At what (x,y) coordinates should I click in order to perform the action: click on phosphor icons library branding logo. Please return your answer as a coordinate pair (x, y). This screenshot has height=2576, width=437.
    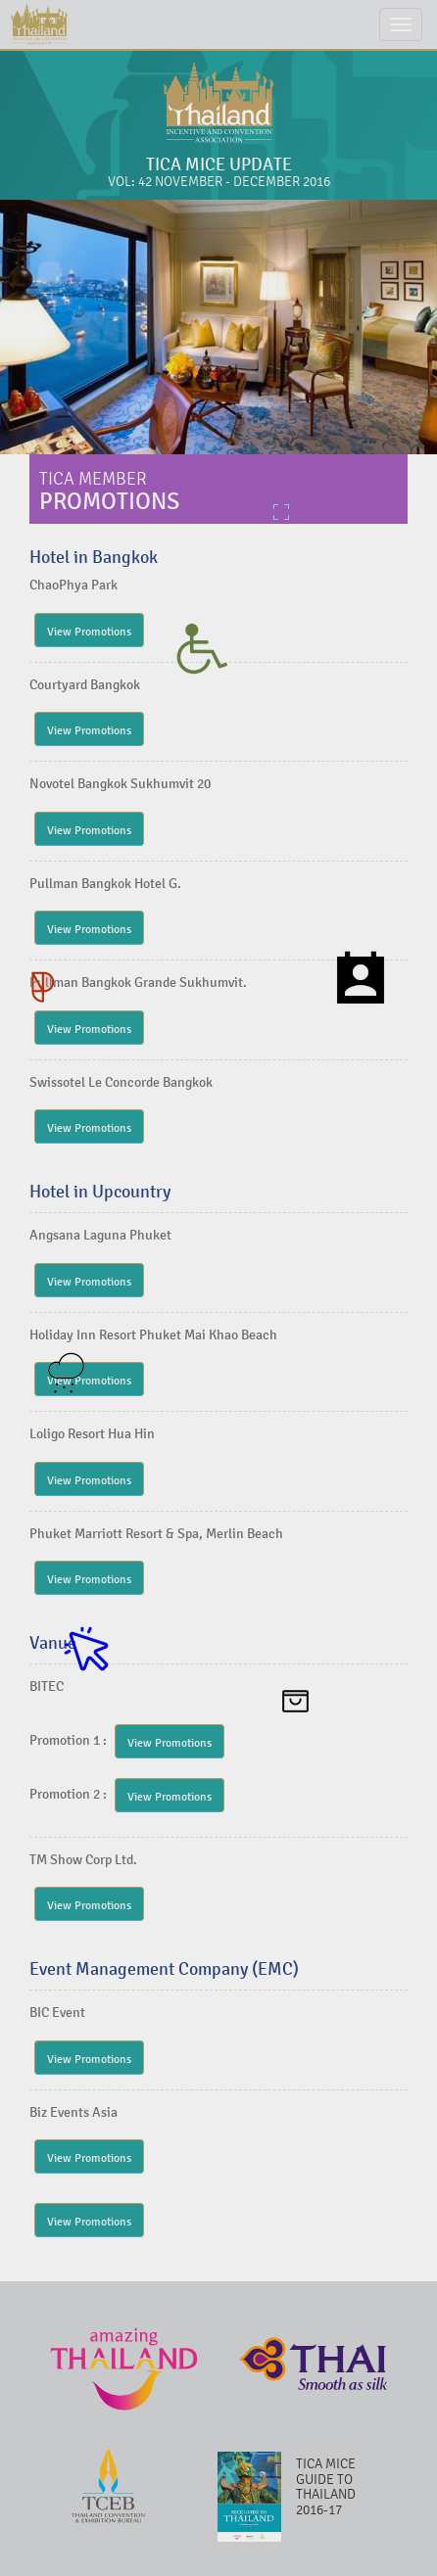
    Looking at the image, I should click on (40, 985).